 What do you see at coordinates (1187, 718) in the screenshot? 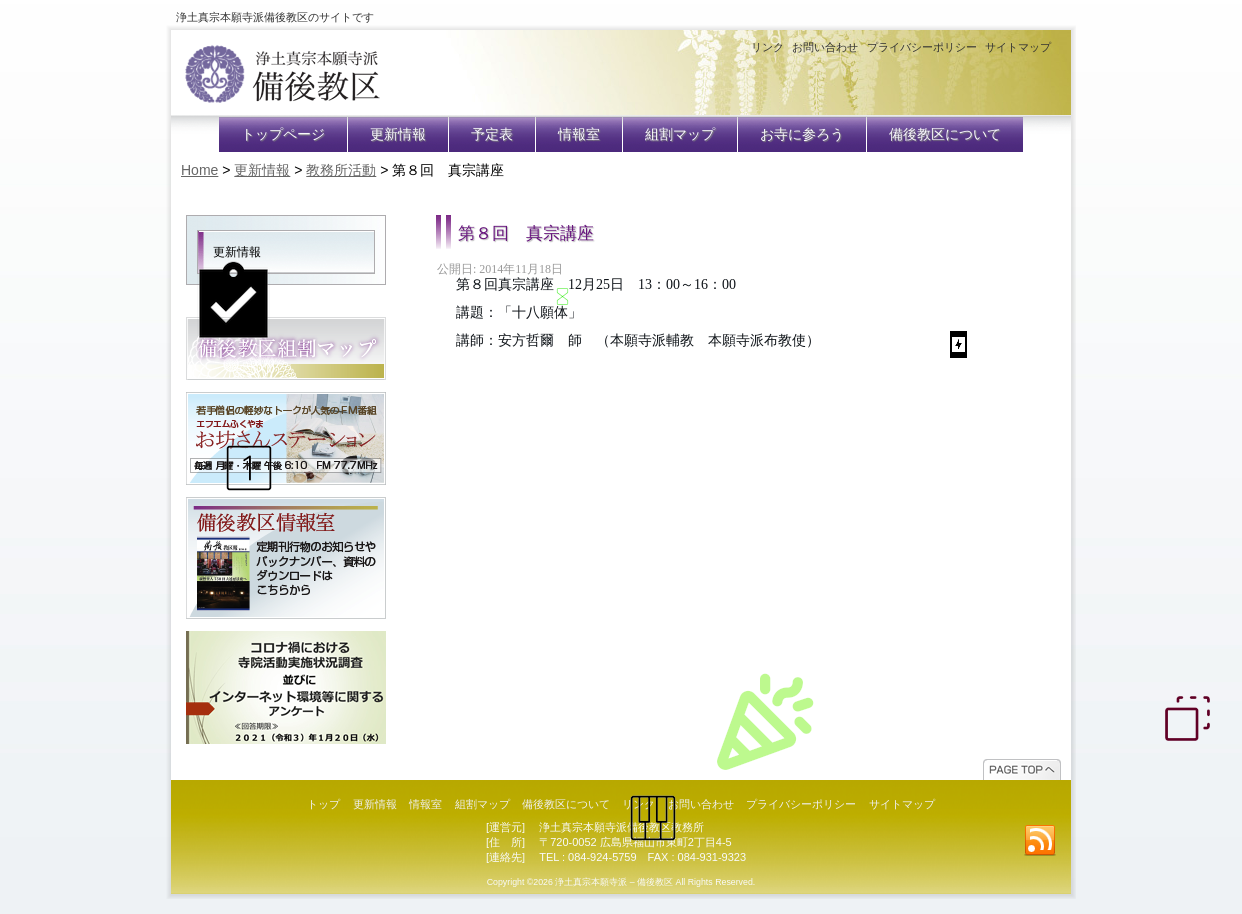
I see `send selected element to background layer` at bounding box center [1187, 718].